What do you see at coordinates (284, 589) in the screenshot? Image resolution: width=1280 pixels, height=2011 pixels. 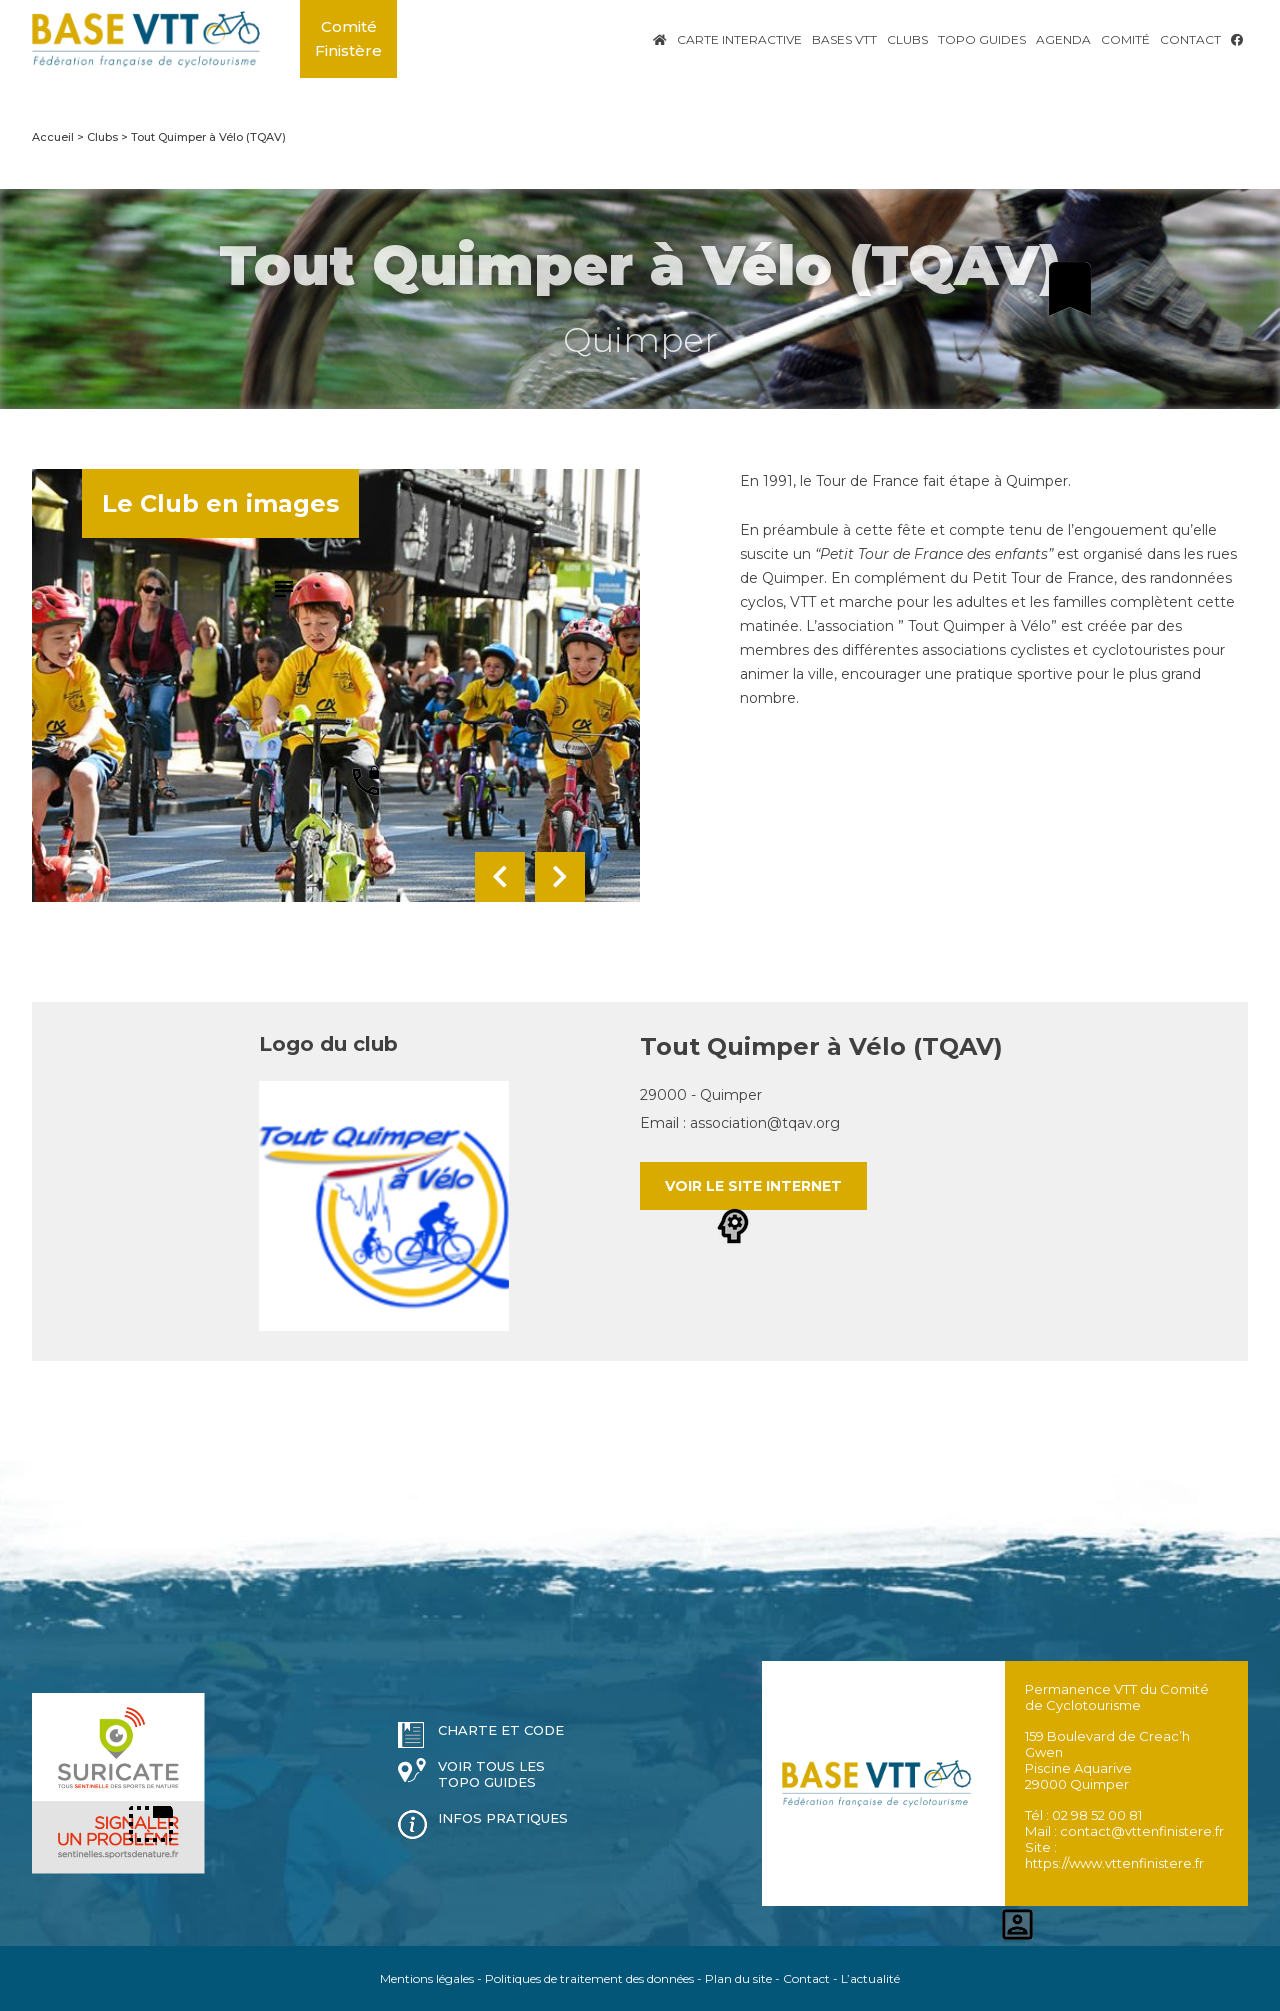 I see `view document or text content` at bounding box center [284, 589].